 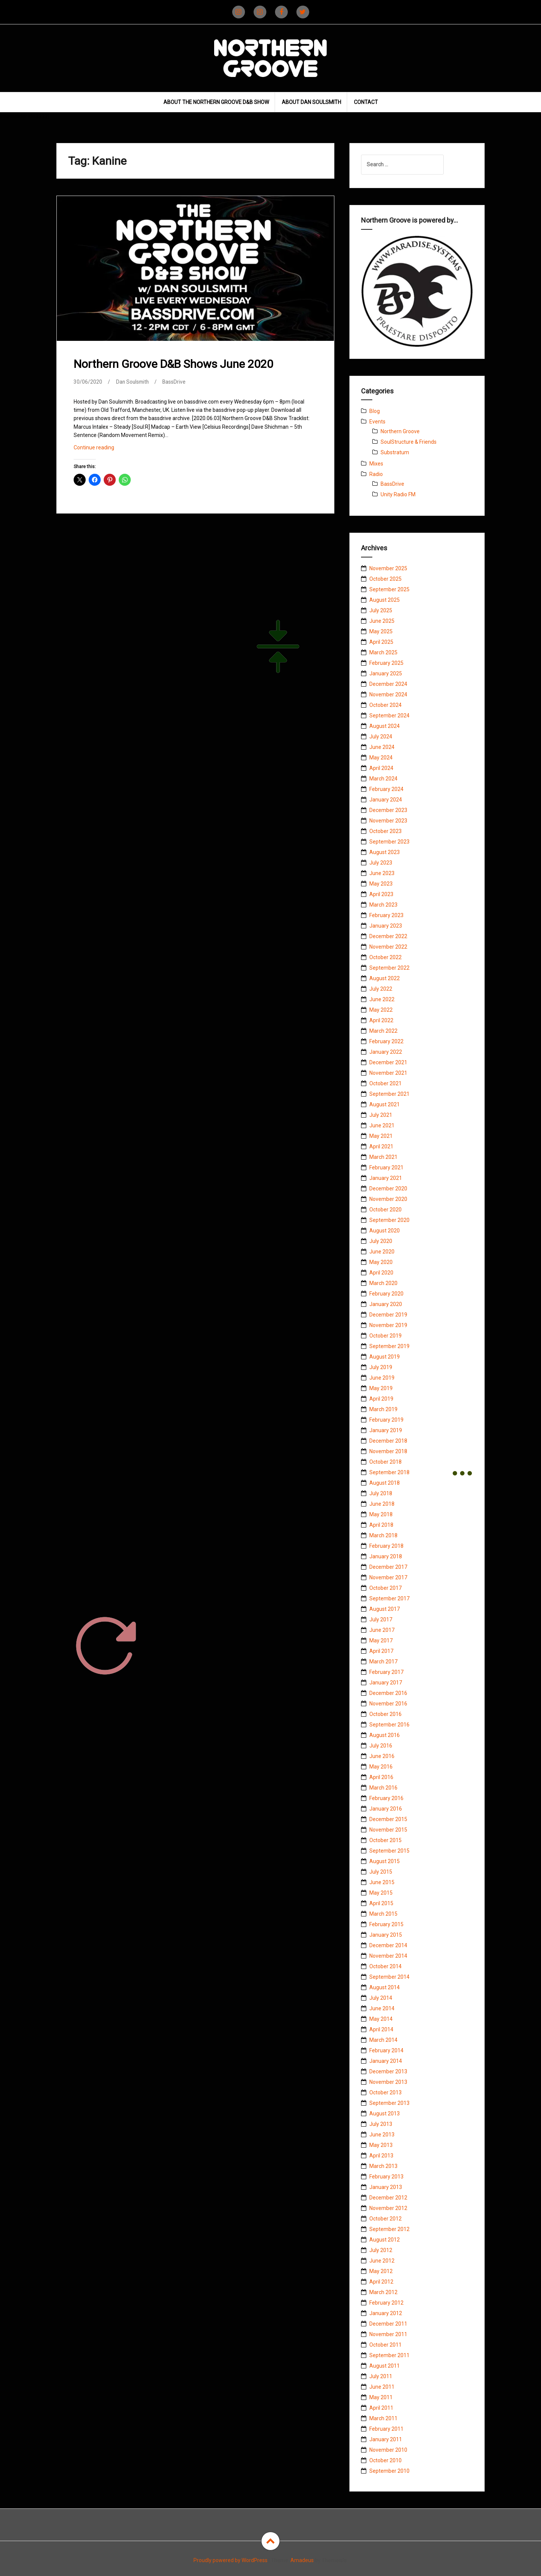 I want to click on refresh or reload the current page, so click(x=107, y=1646).